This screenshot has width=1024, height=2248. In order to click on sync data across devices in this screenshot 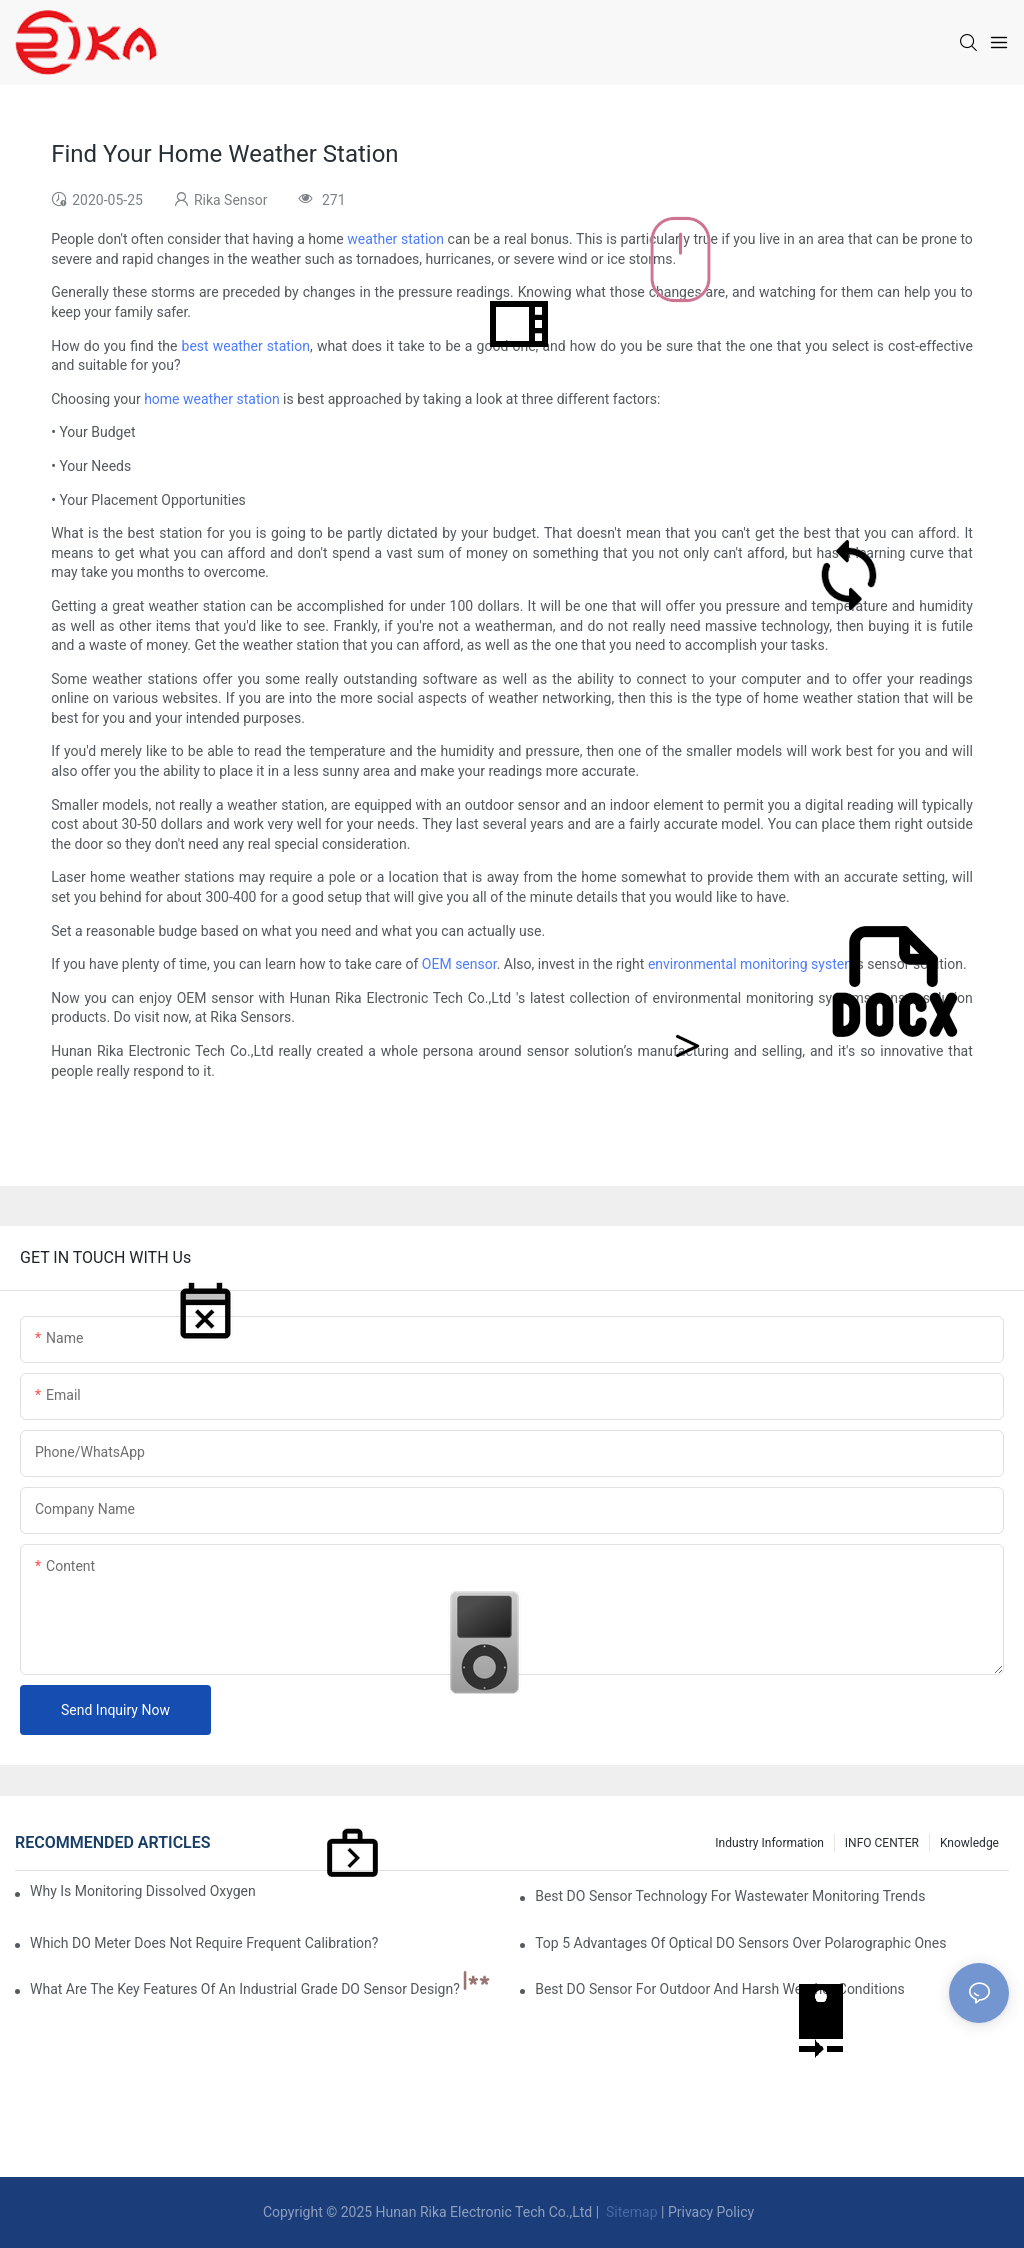, I will do `click(849, 575)`.